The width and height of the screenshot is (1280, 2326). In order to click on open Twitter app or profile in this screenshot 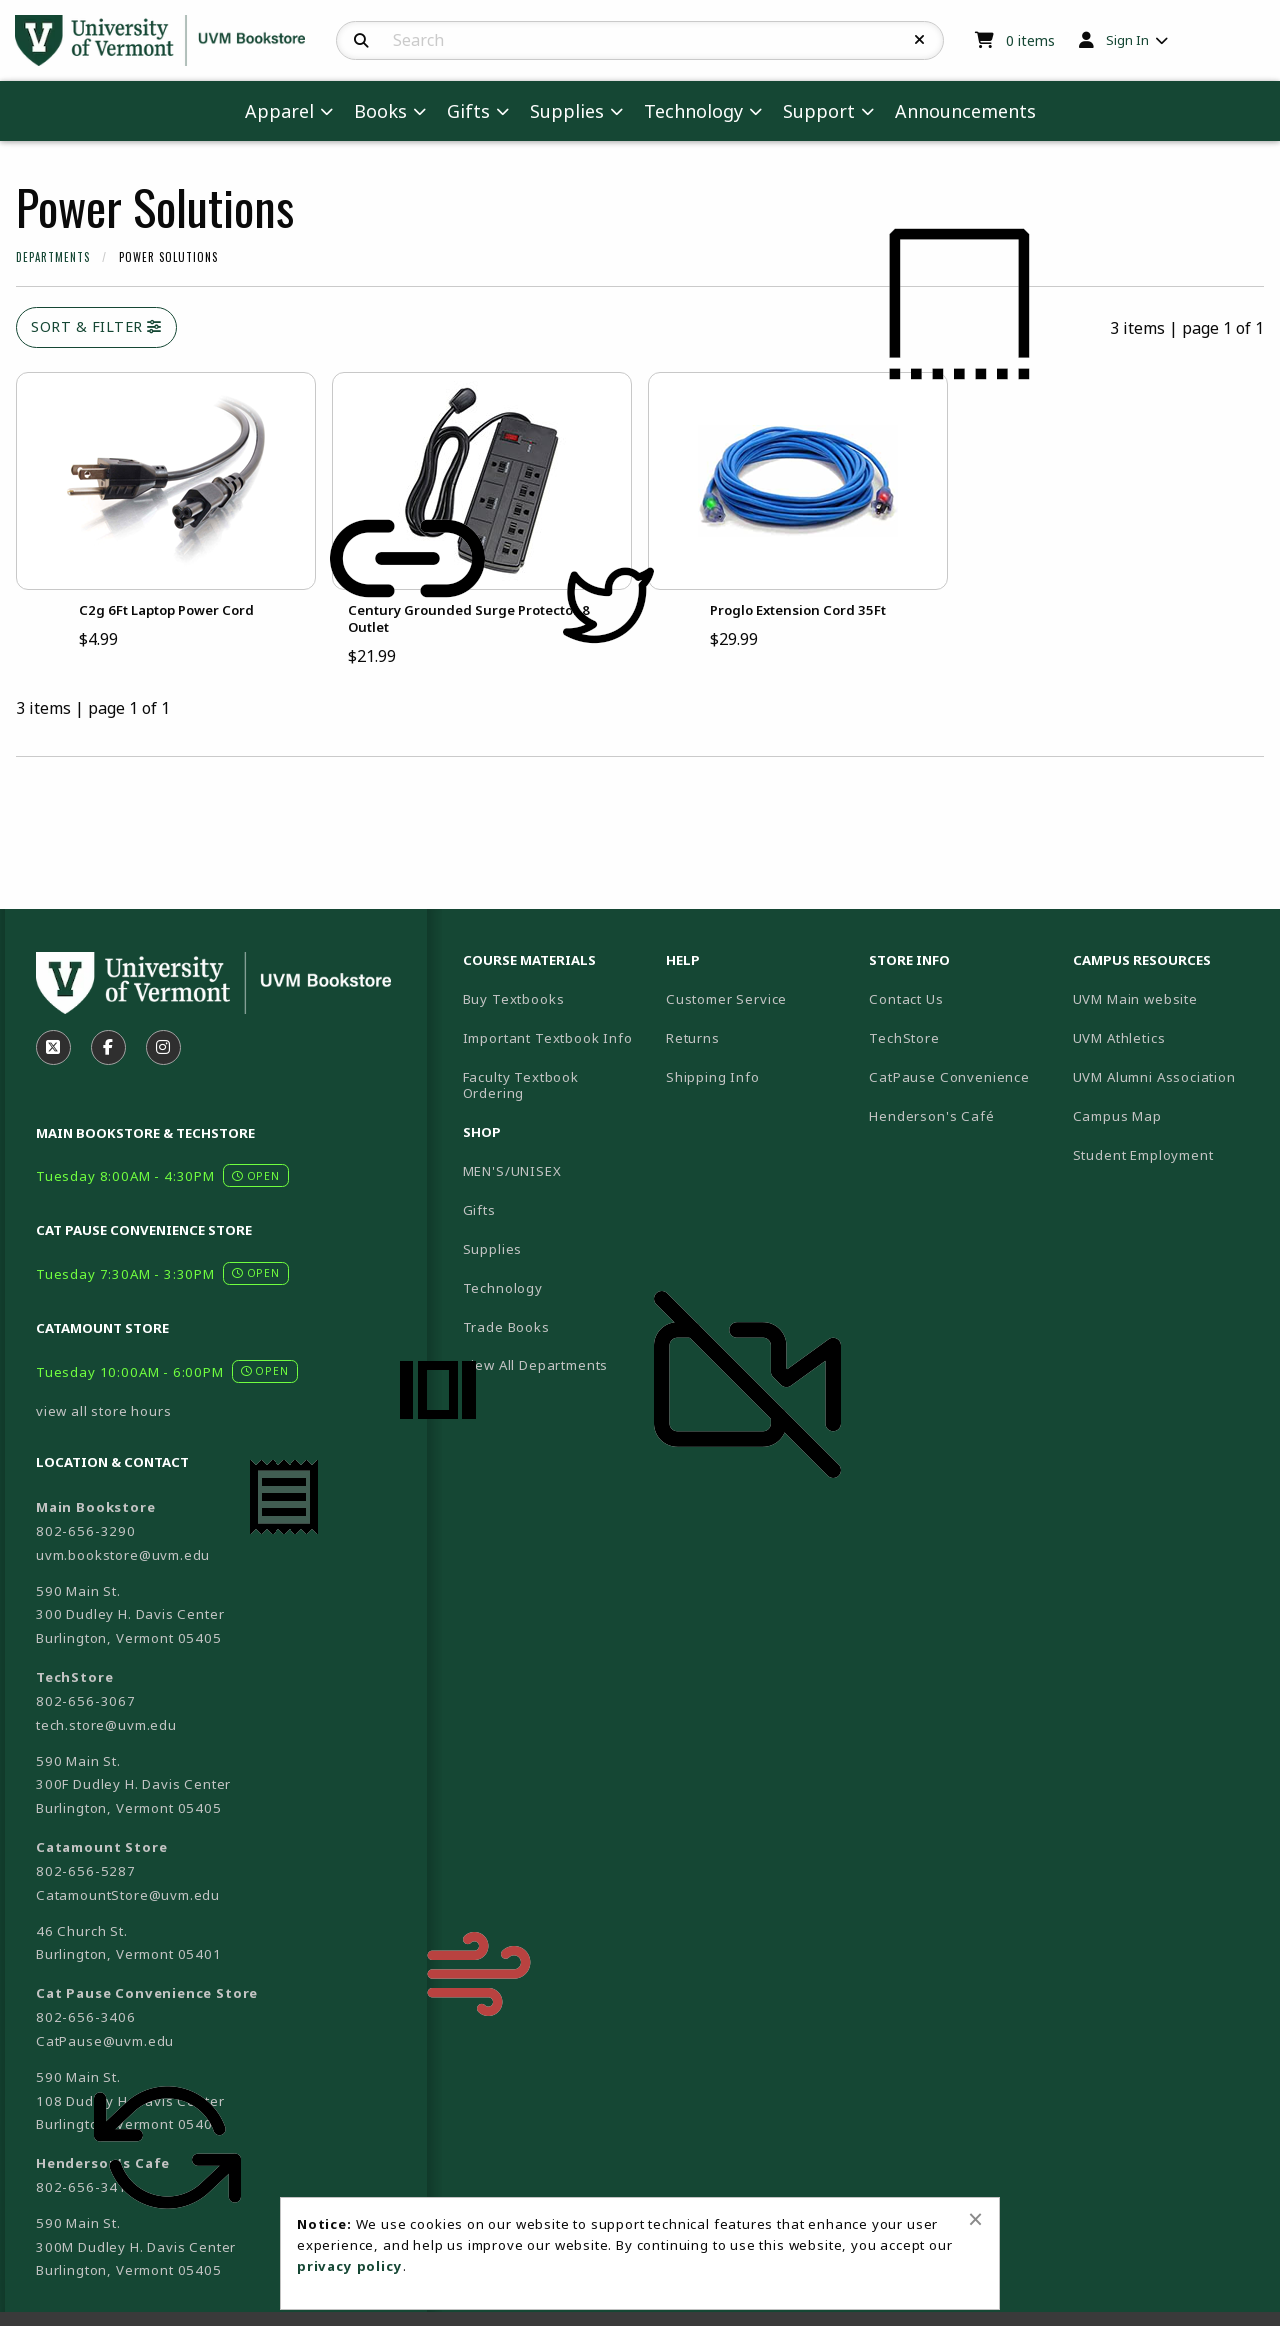, I will do `click(608, 605)`.